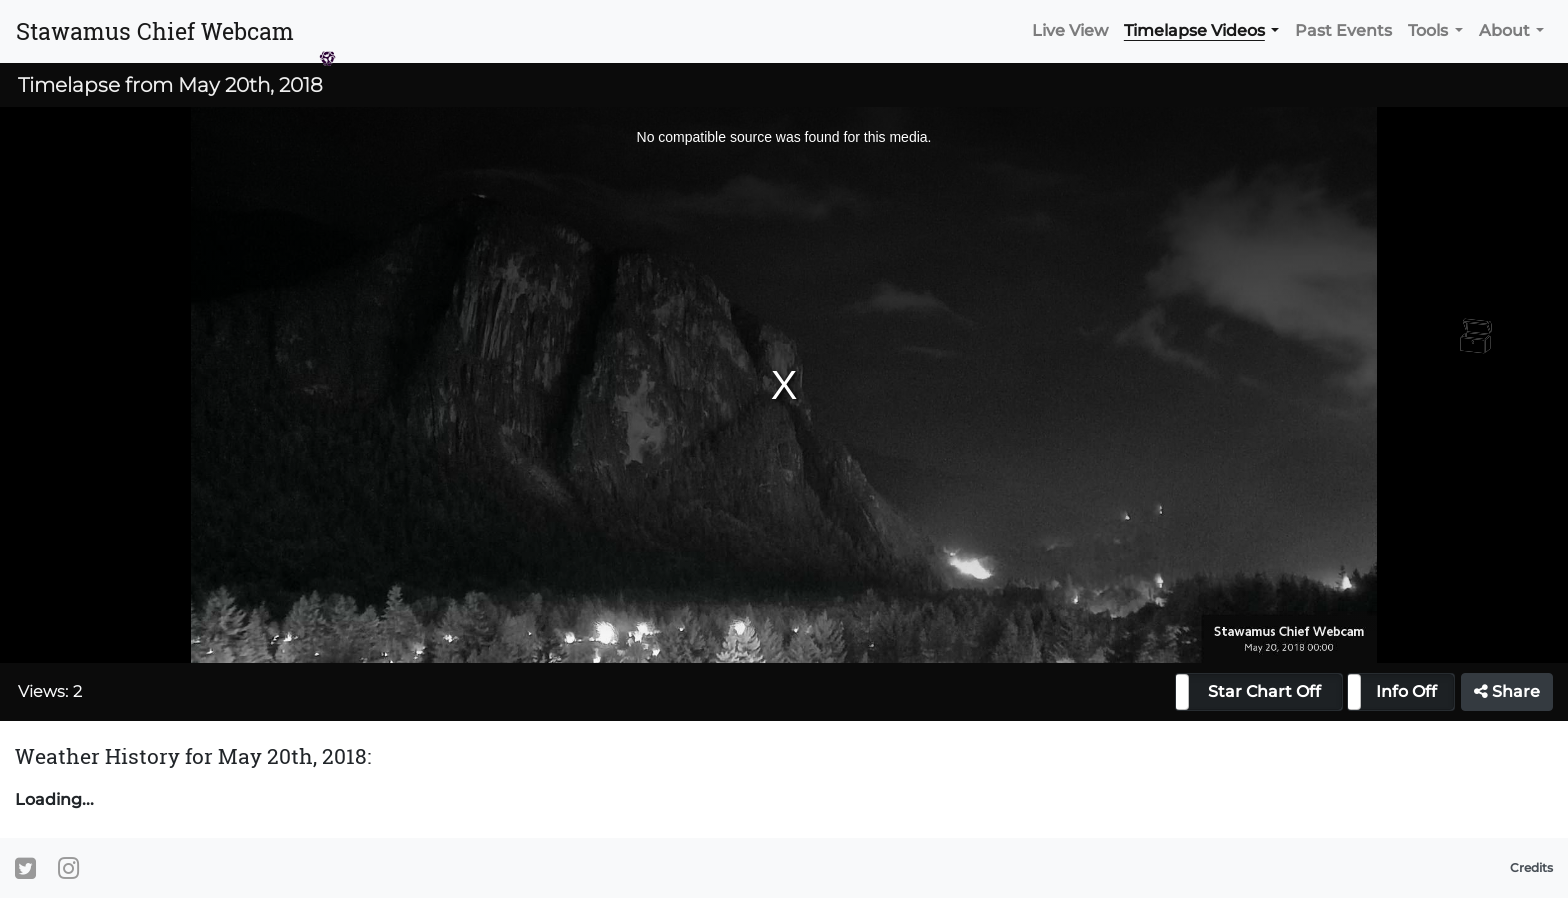  What do you see at coordinates (1476, 336) in the screenshot?
I see `open treasure chest to collect rewards` at bounding box center [1476, 336].